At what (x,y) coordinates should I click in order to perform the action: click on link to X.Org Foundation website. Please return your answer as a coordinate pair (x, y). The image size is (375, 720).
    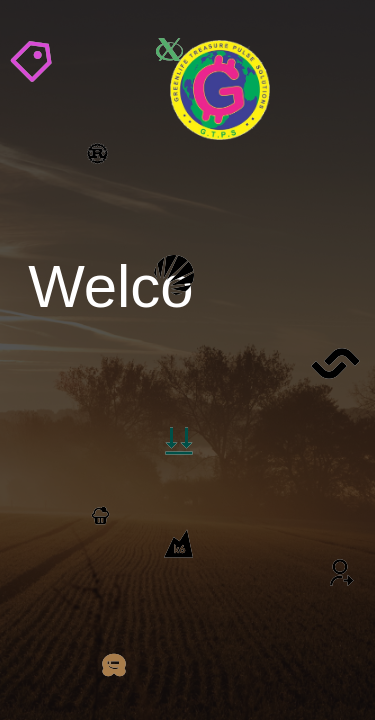
    Looking at the image, I should click on (169, 49).